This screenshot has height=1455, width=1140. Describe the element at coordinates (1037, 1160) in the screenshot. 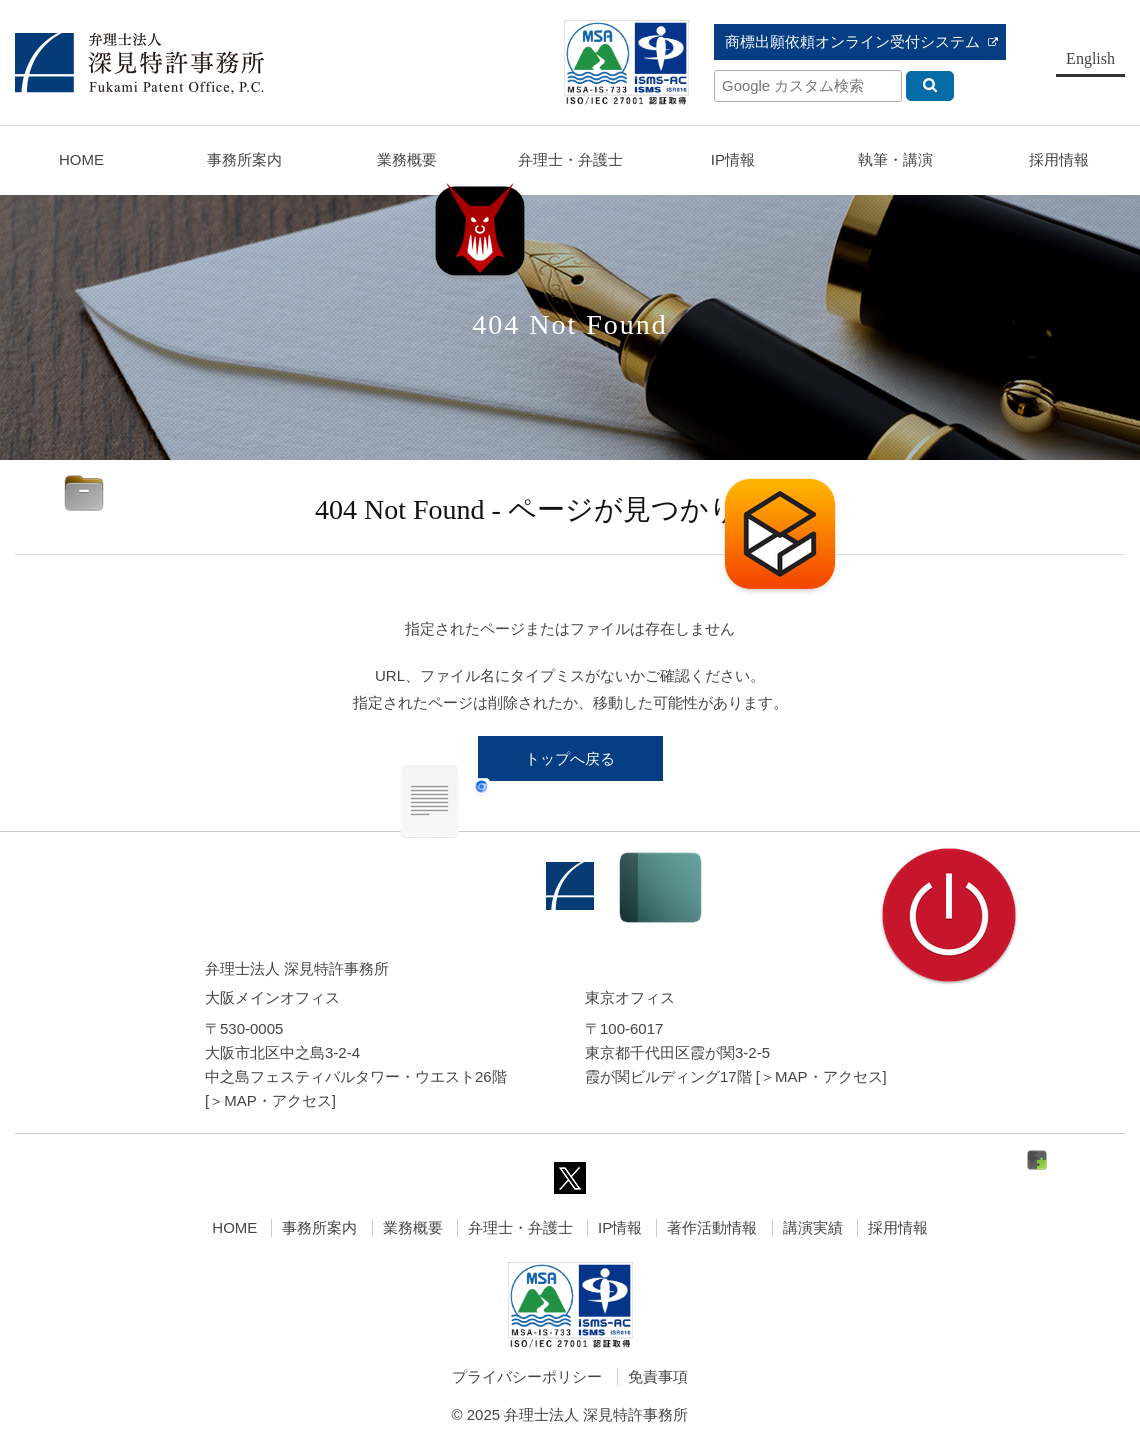

I see `open extension manager app` at that location.